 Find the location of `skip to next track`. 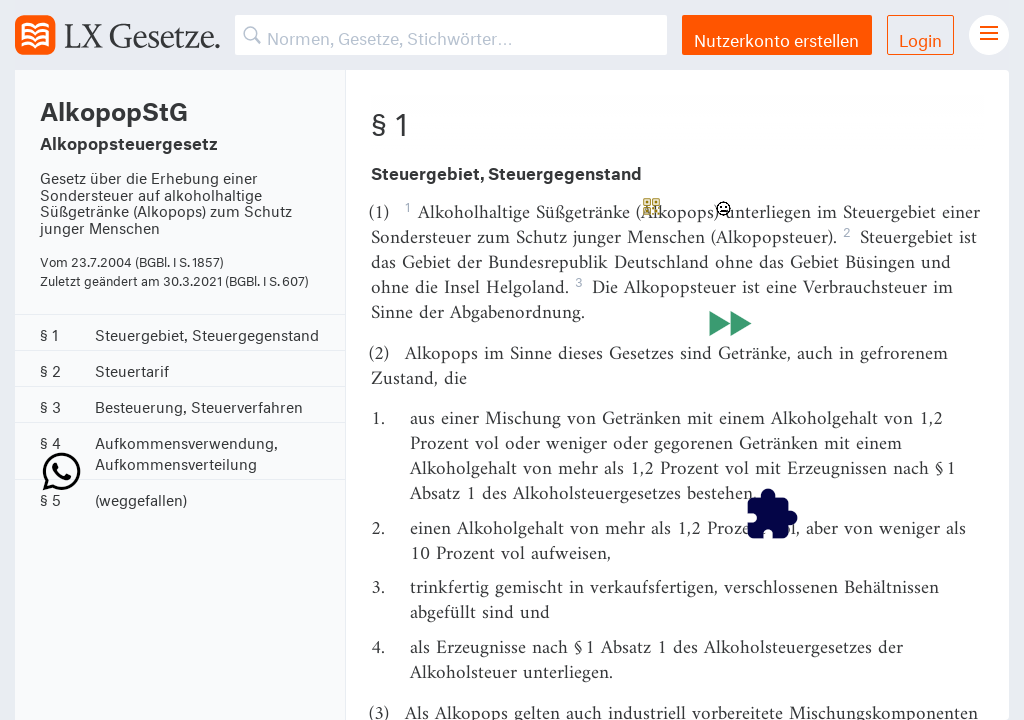

skip to next track is located at coordinates (730, 323).